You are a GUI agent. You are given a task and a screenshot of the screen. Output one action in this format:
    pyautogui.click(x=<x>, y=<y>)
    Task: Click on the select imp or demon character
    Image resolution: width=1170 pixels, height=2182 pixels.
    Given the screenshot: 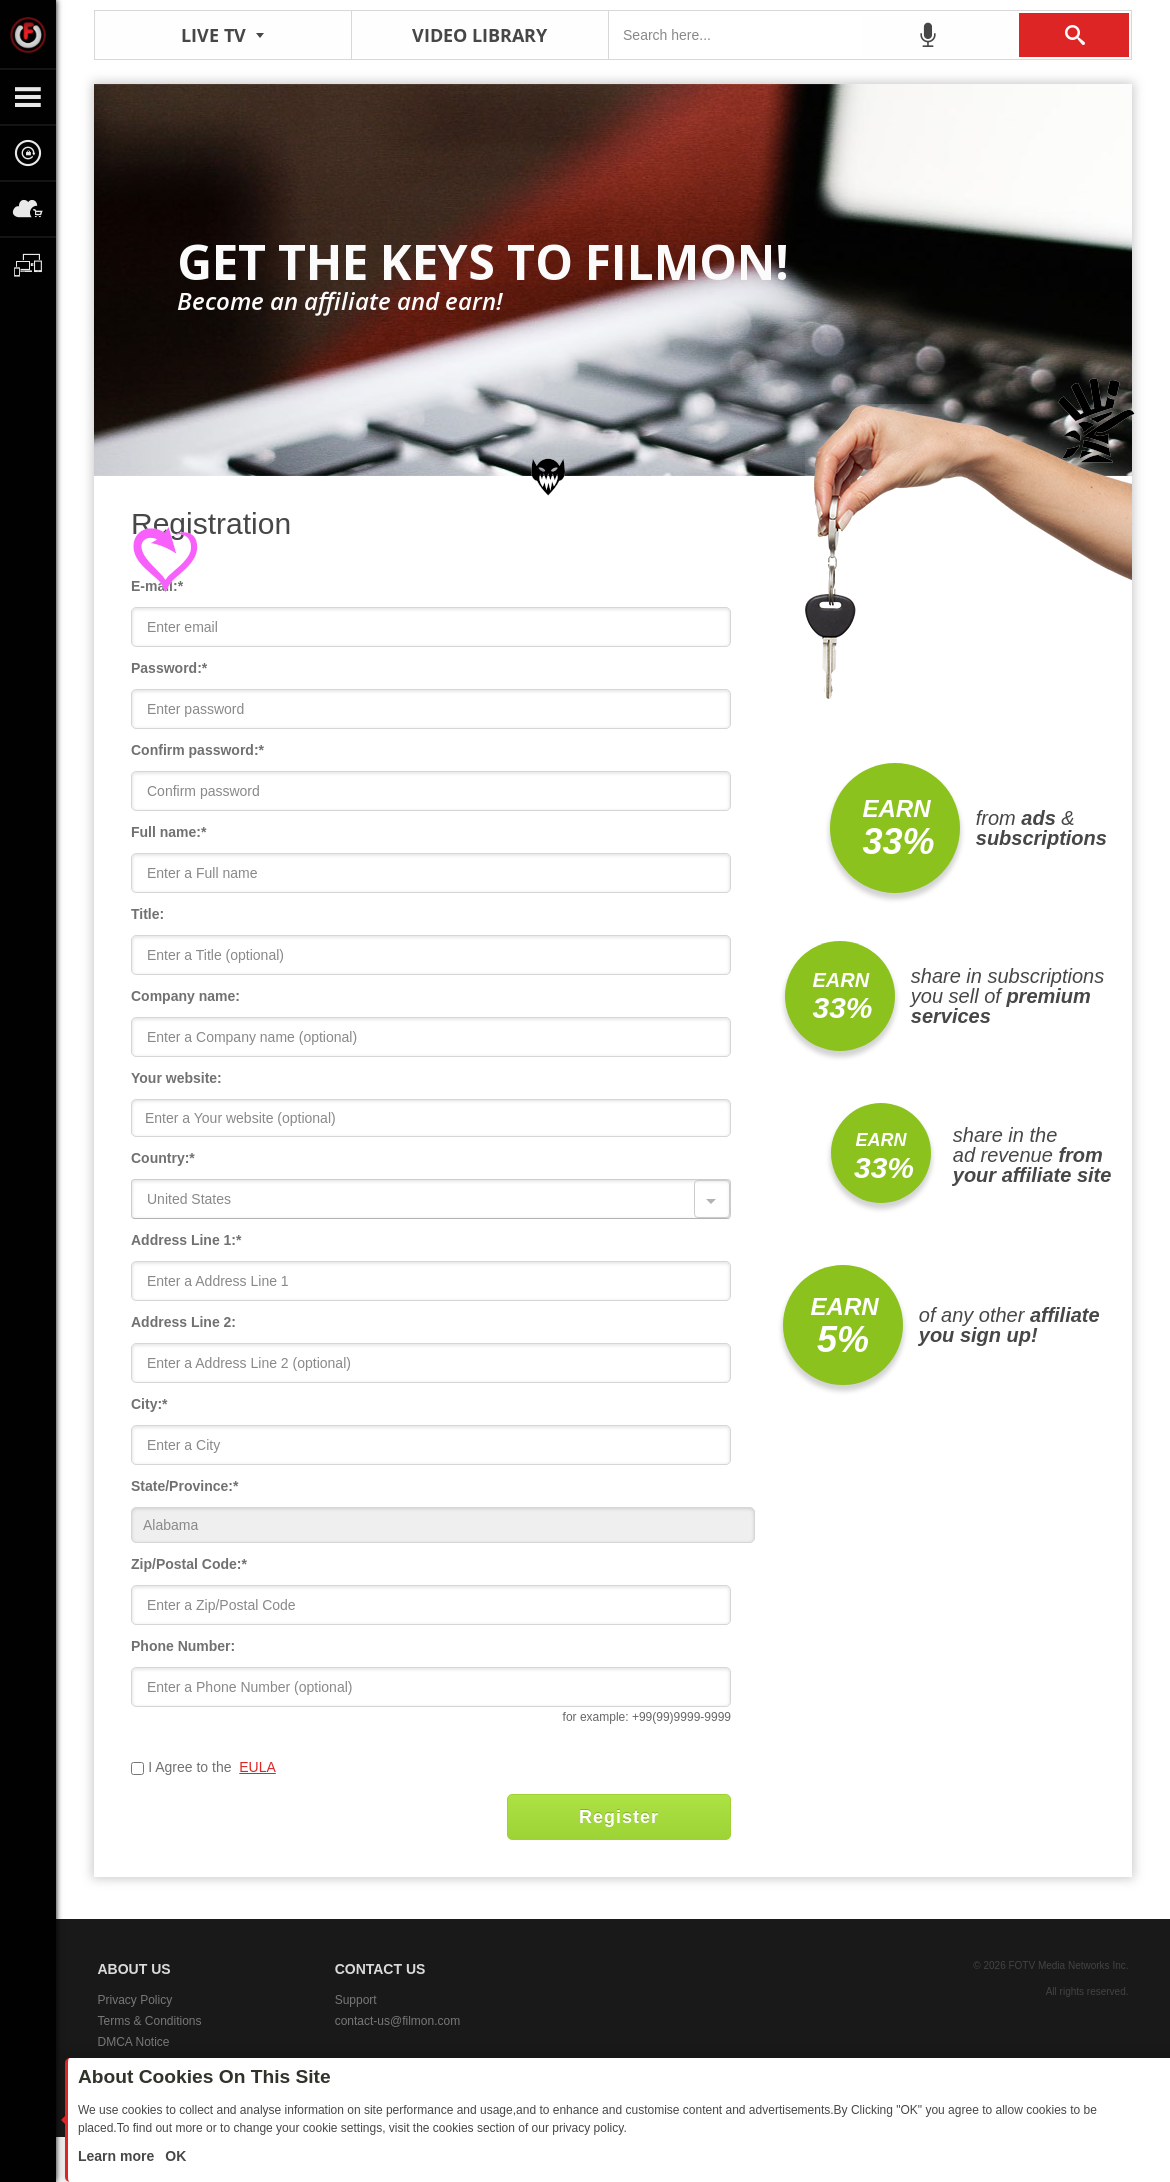 What is the action you would take?
    pyautogui.click(x=548, y=477)
    